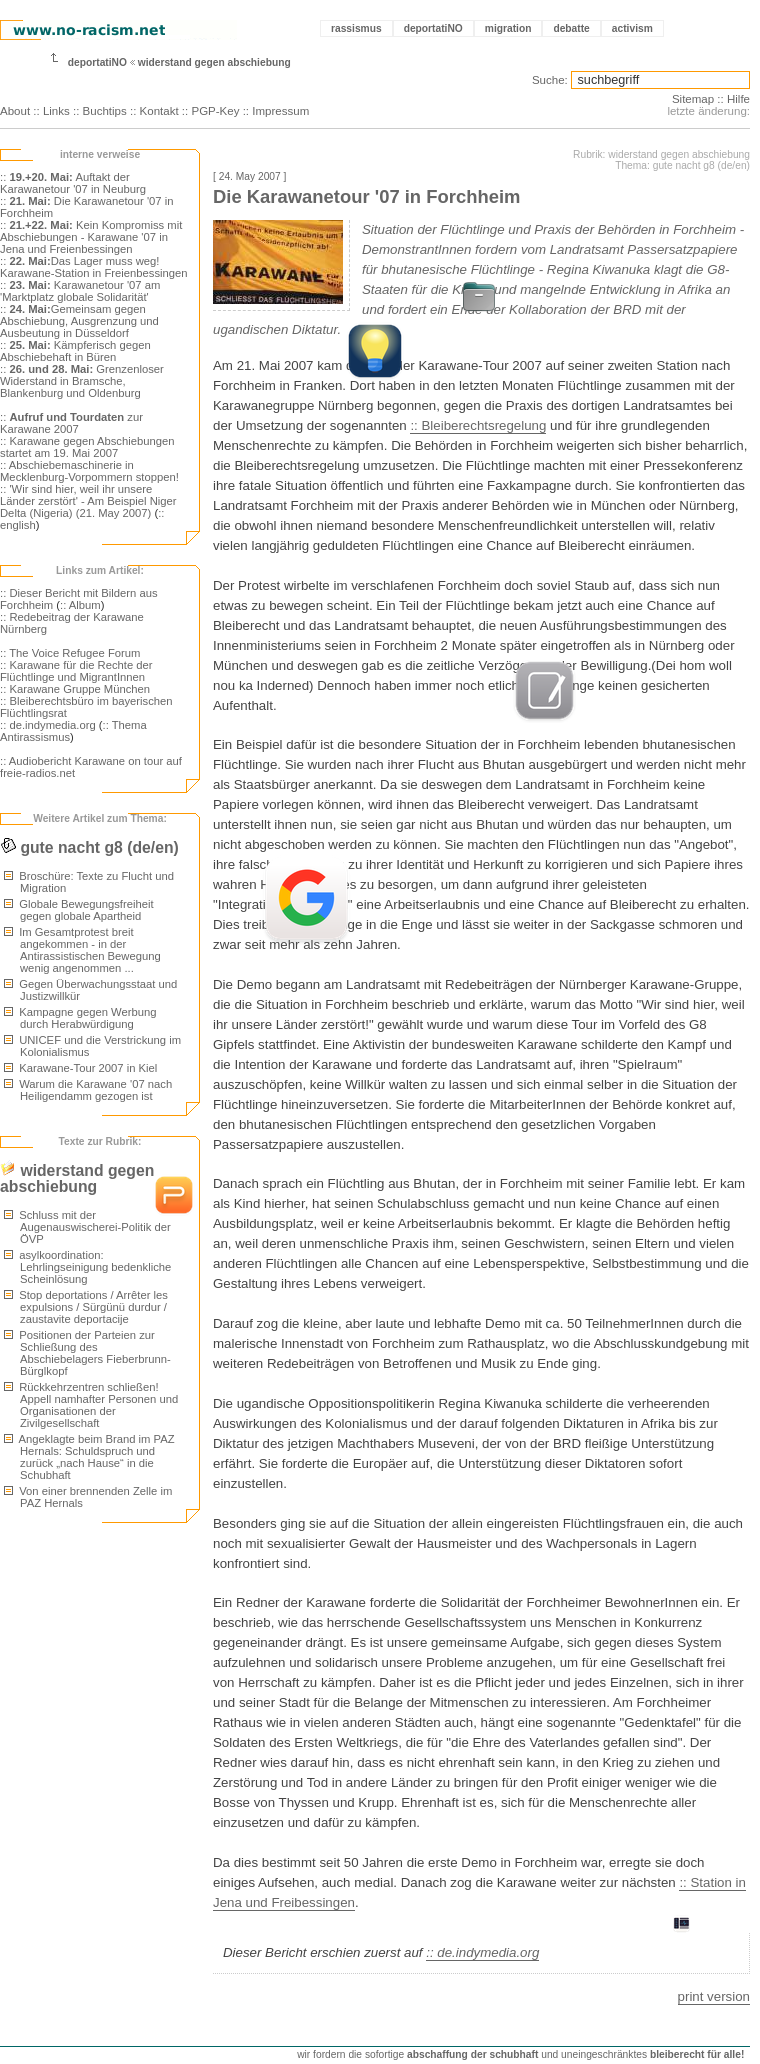 The height and width of the screenshot is (2064, 760). Describe the element at coordinates (174, 1195) in the screenshot. I see `open wps presentation app` at that location.